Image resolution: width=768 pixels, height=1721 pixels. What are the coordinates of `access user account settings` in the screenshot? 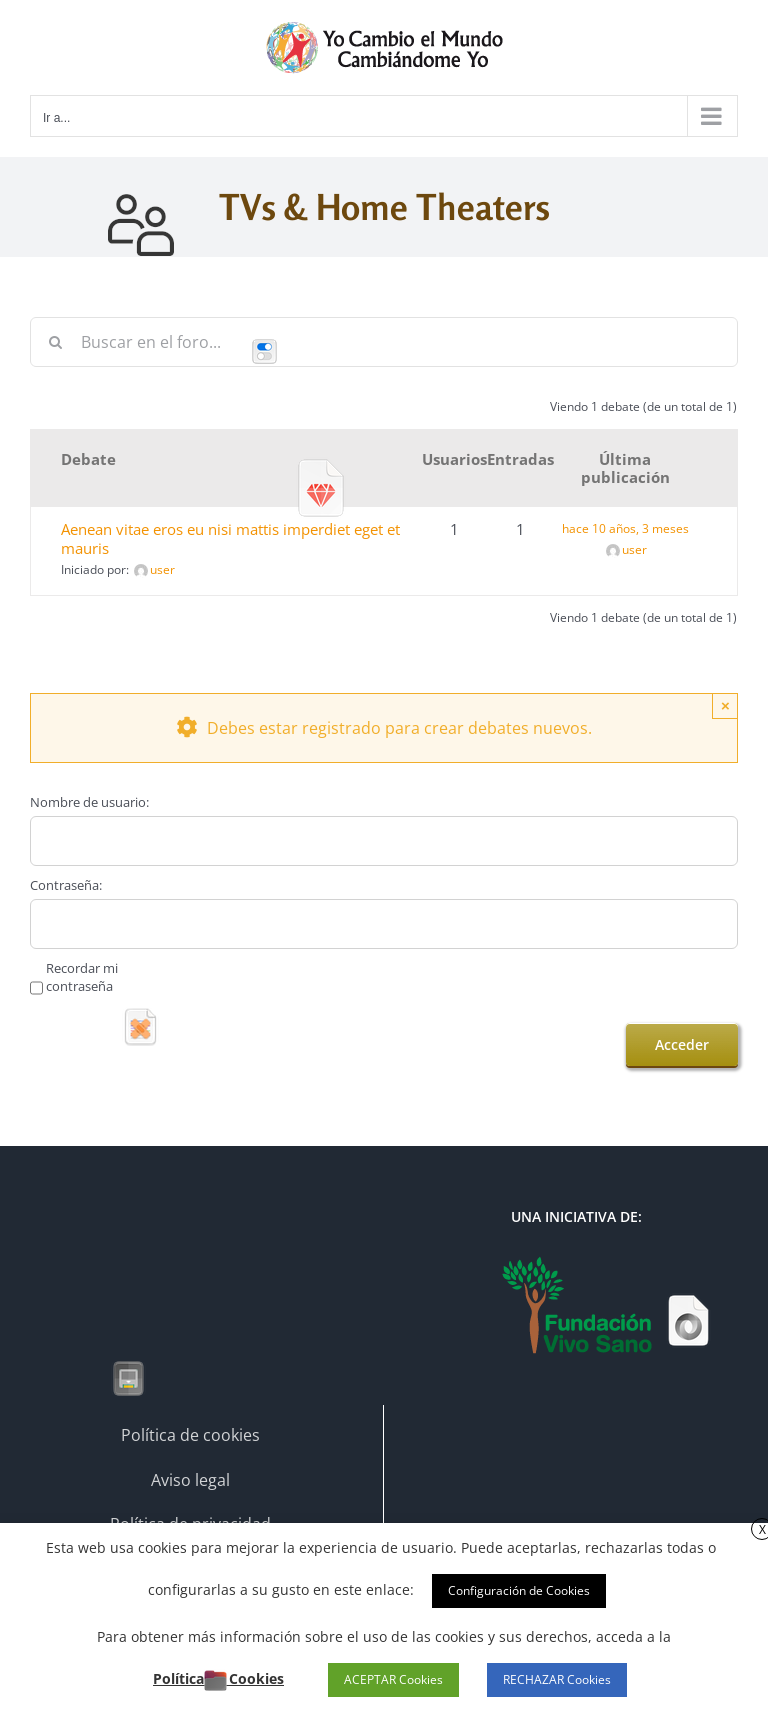 It's located at (141, 223).